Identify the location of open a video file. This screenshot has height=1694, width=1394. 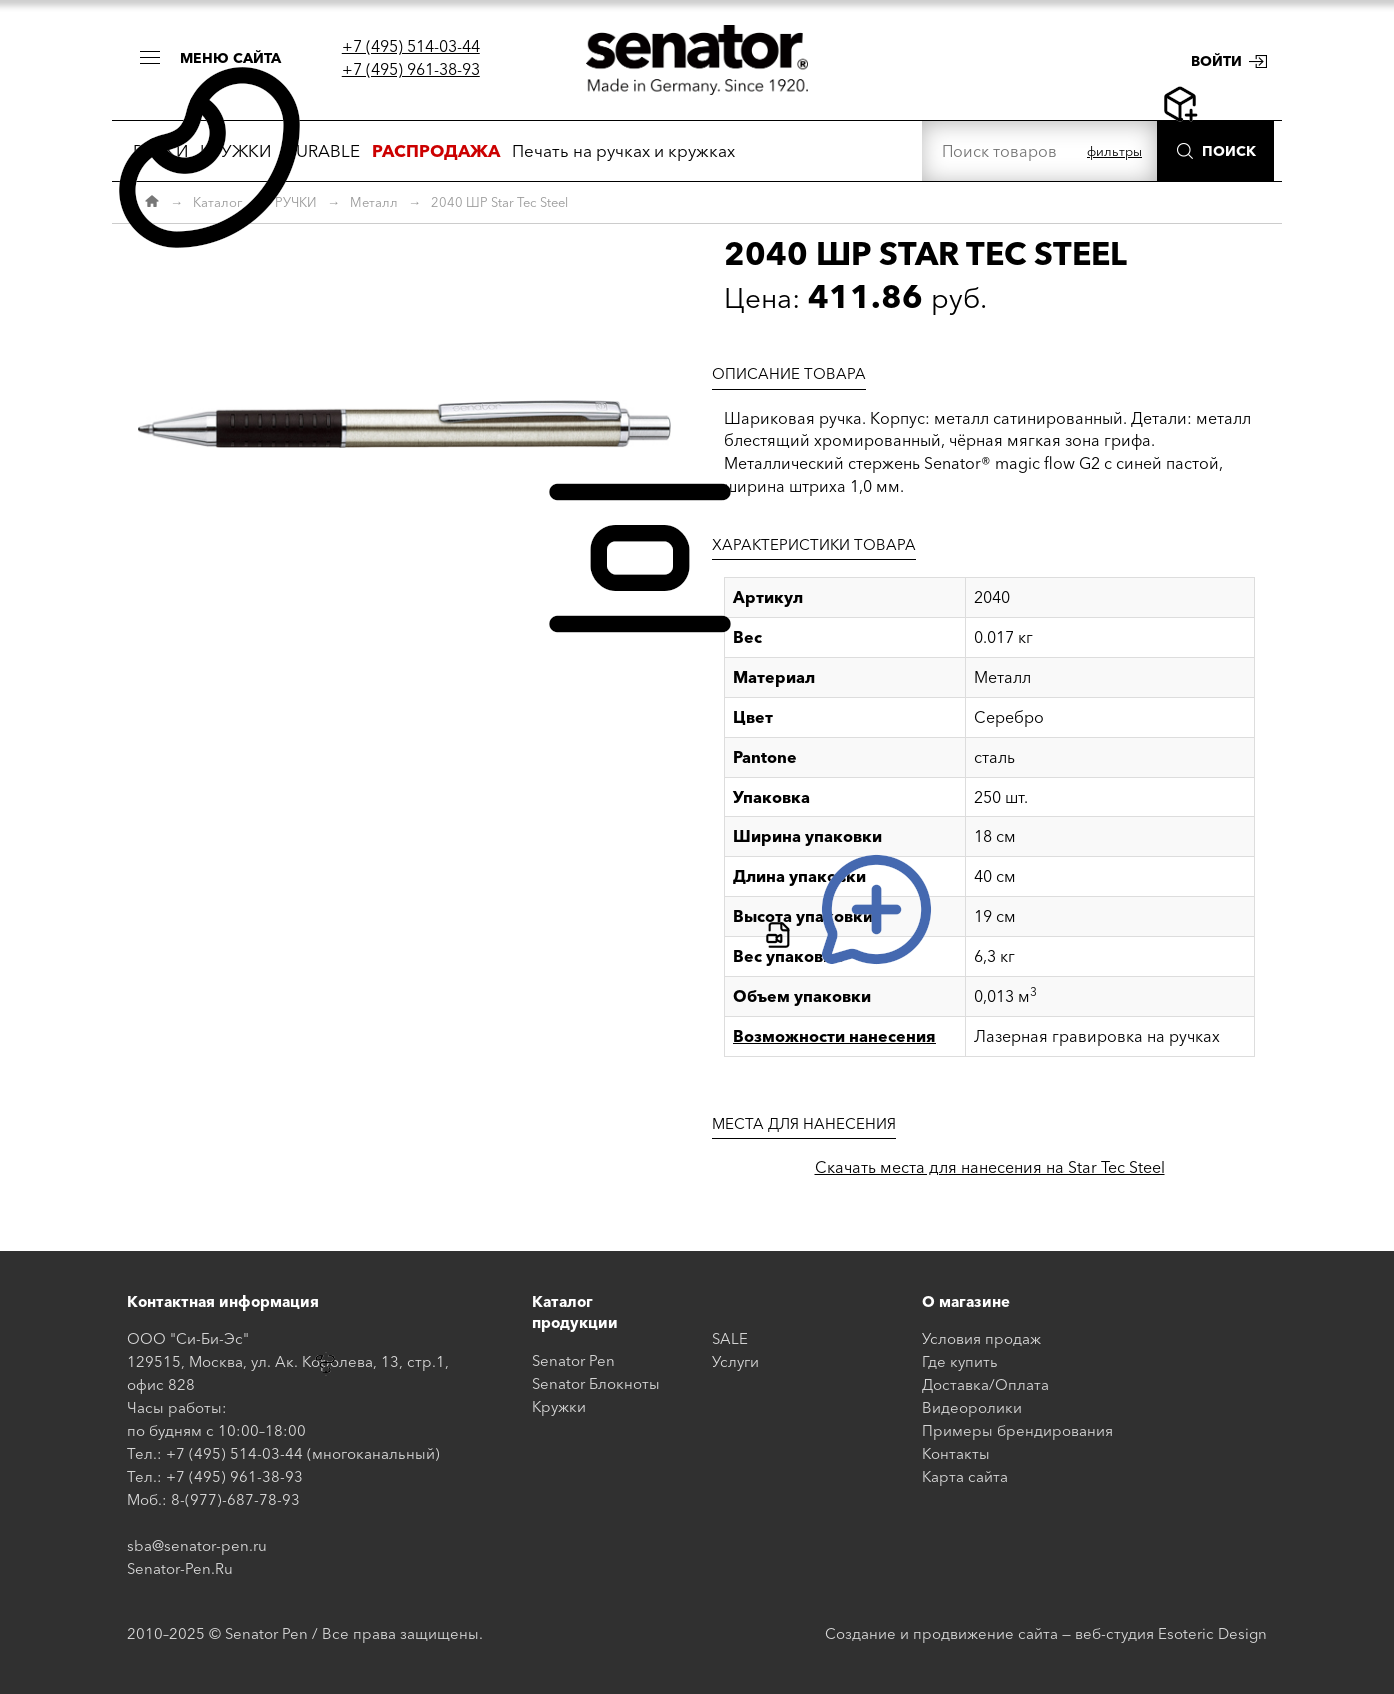
(779, 935).